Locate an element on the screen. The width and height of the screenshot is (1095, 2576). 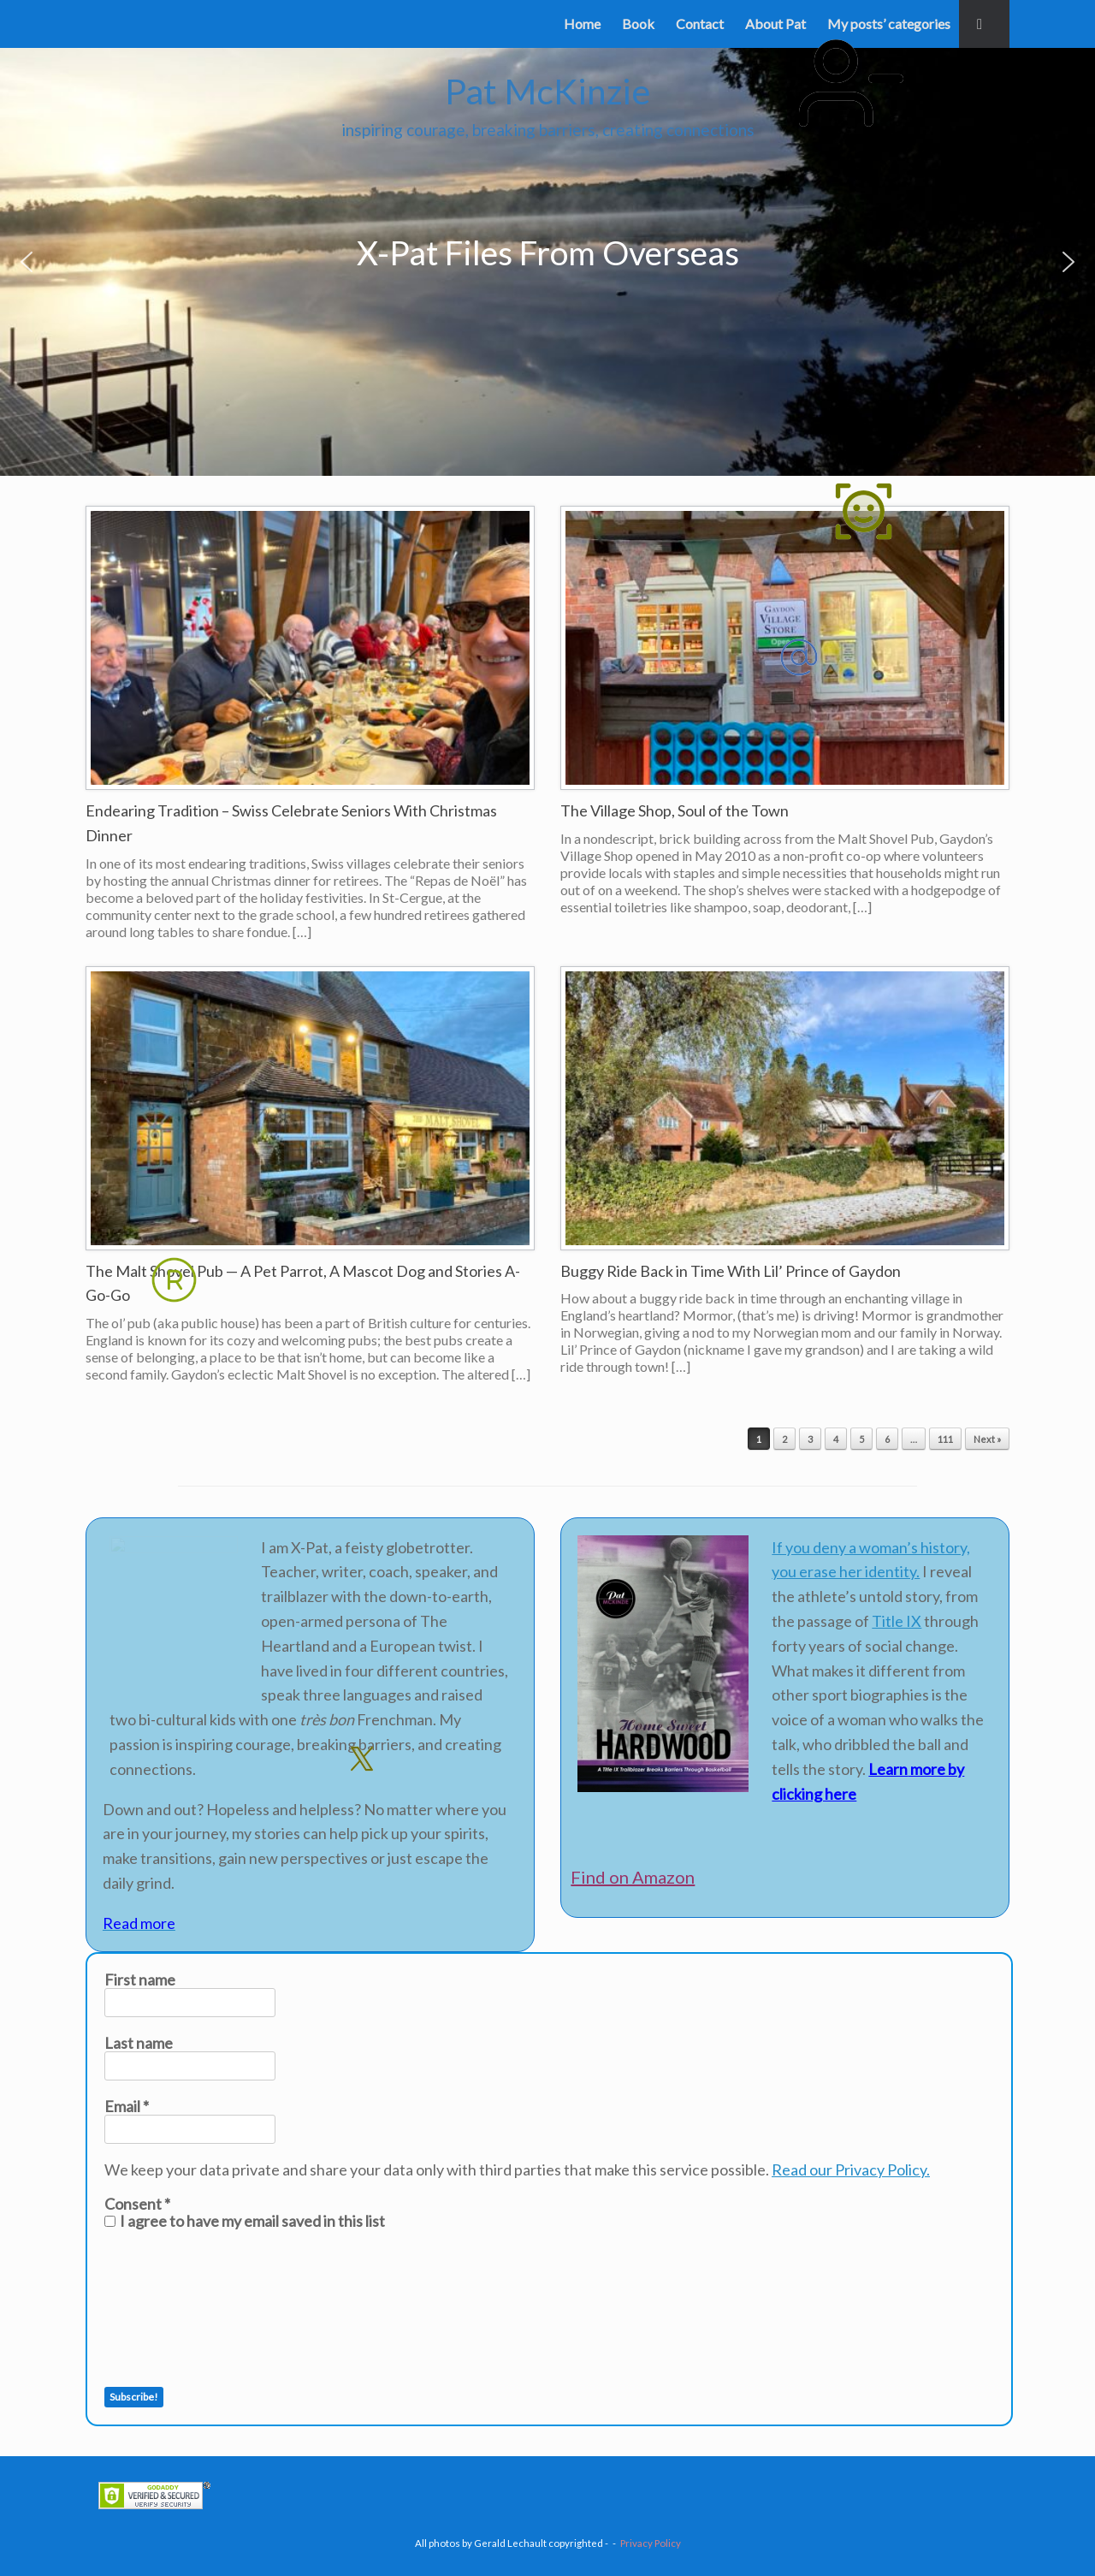
scan face to unlock or authenticate is located at coordinates (863, 511).